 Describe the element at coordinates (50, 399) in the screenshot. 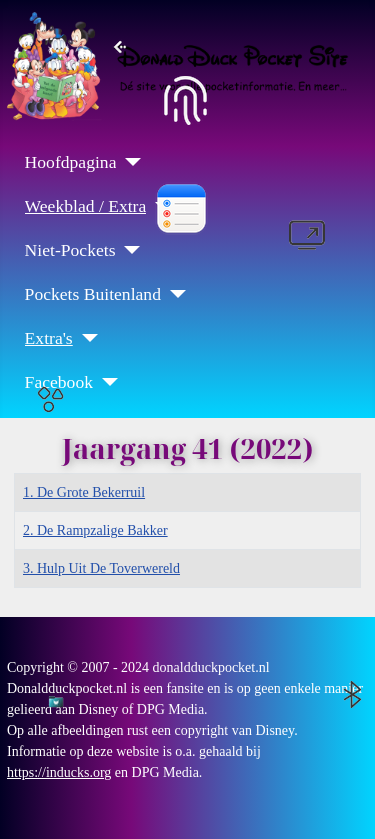

I see `access symbols and special characters` at that location.